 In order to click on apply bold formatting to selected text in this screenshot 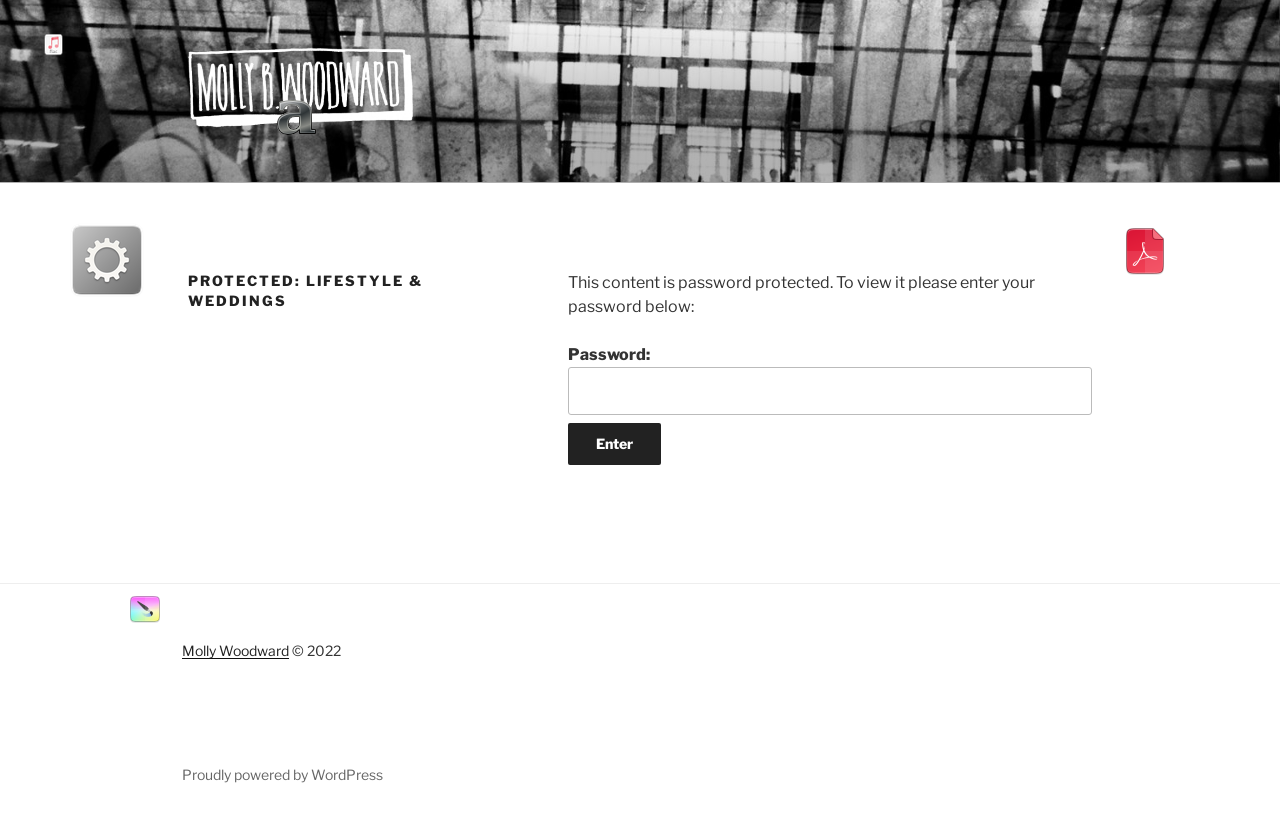, I will do `click(296, 118)`.